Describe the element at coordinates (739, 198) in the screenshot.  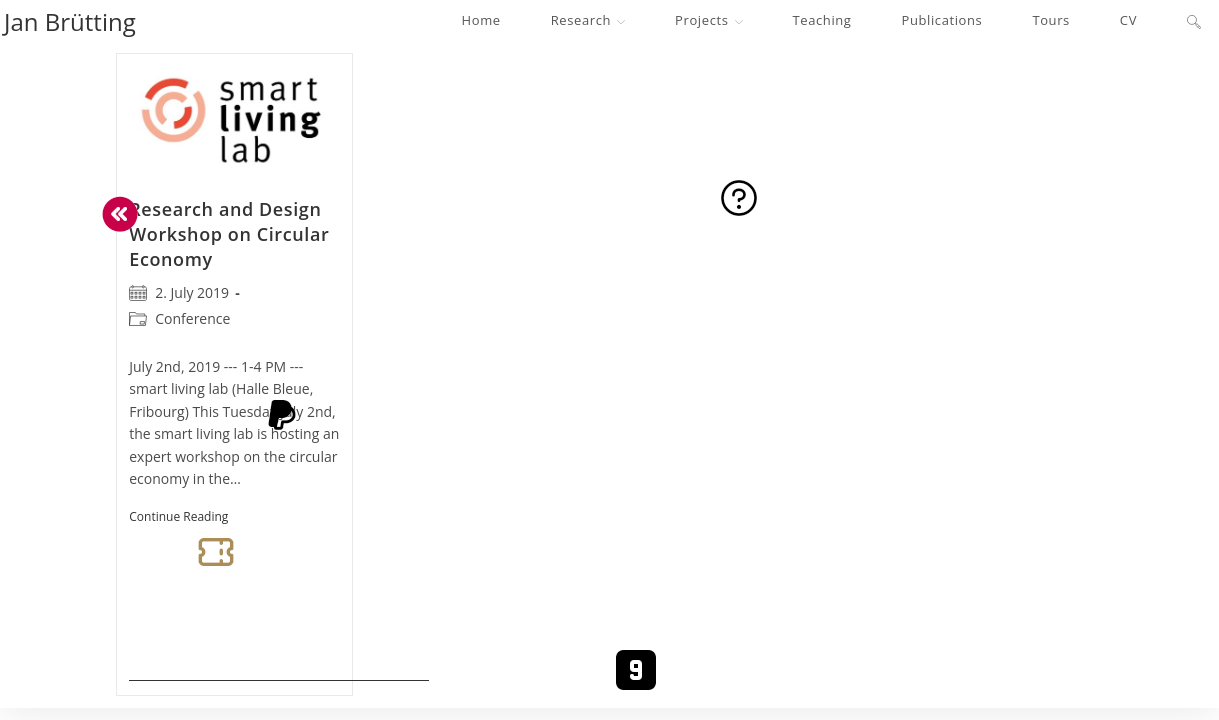
I see `access help or support` at that location.